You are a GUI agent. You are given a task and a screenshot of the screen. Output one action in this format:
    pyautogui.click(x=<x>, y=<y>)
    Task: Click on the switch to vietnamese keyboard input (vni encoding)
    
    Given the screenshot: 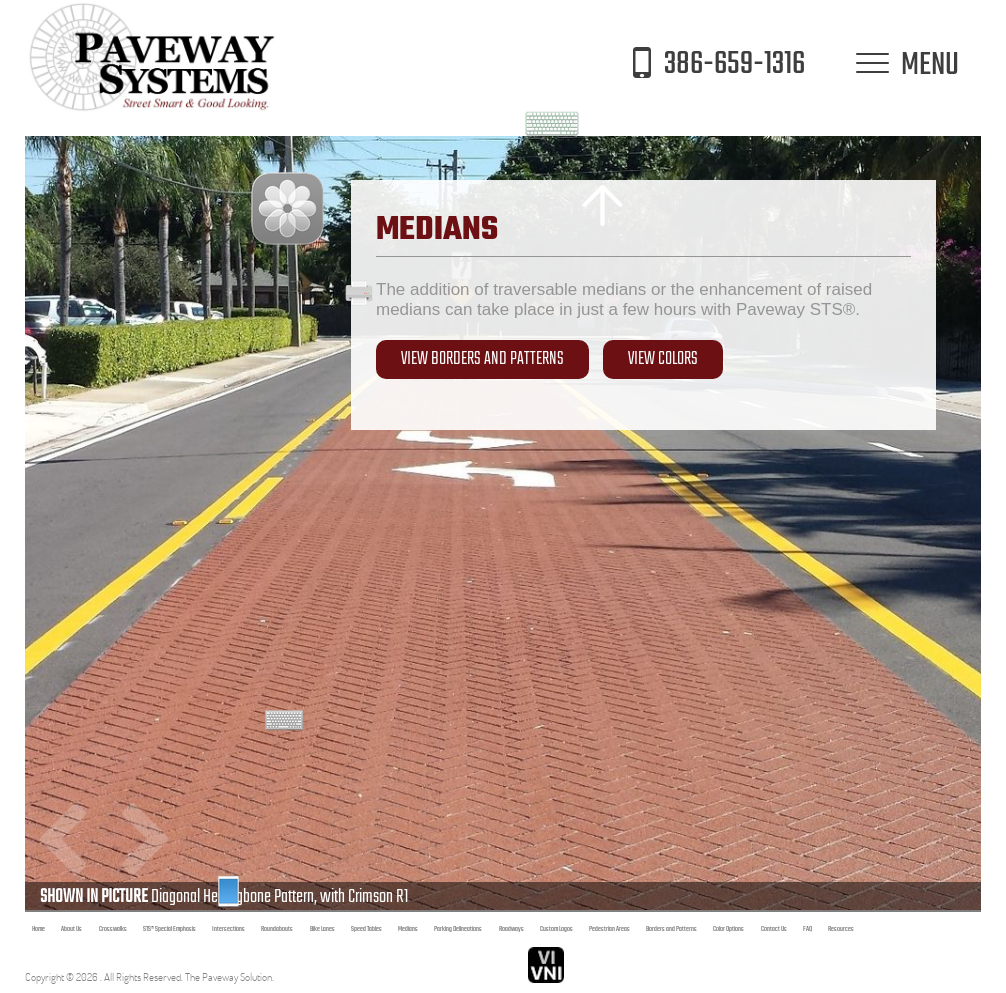 What is the action you would take?
    pyautogui.click(x=546, y=965)
    